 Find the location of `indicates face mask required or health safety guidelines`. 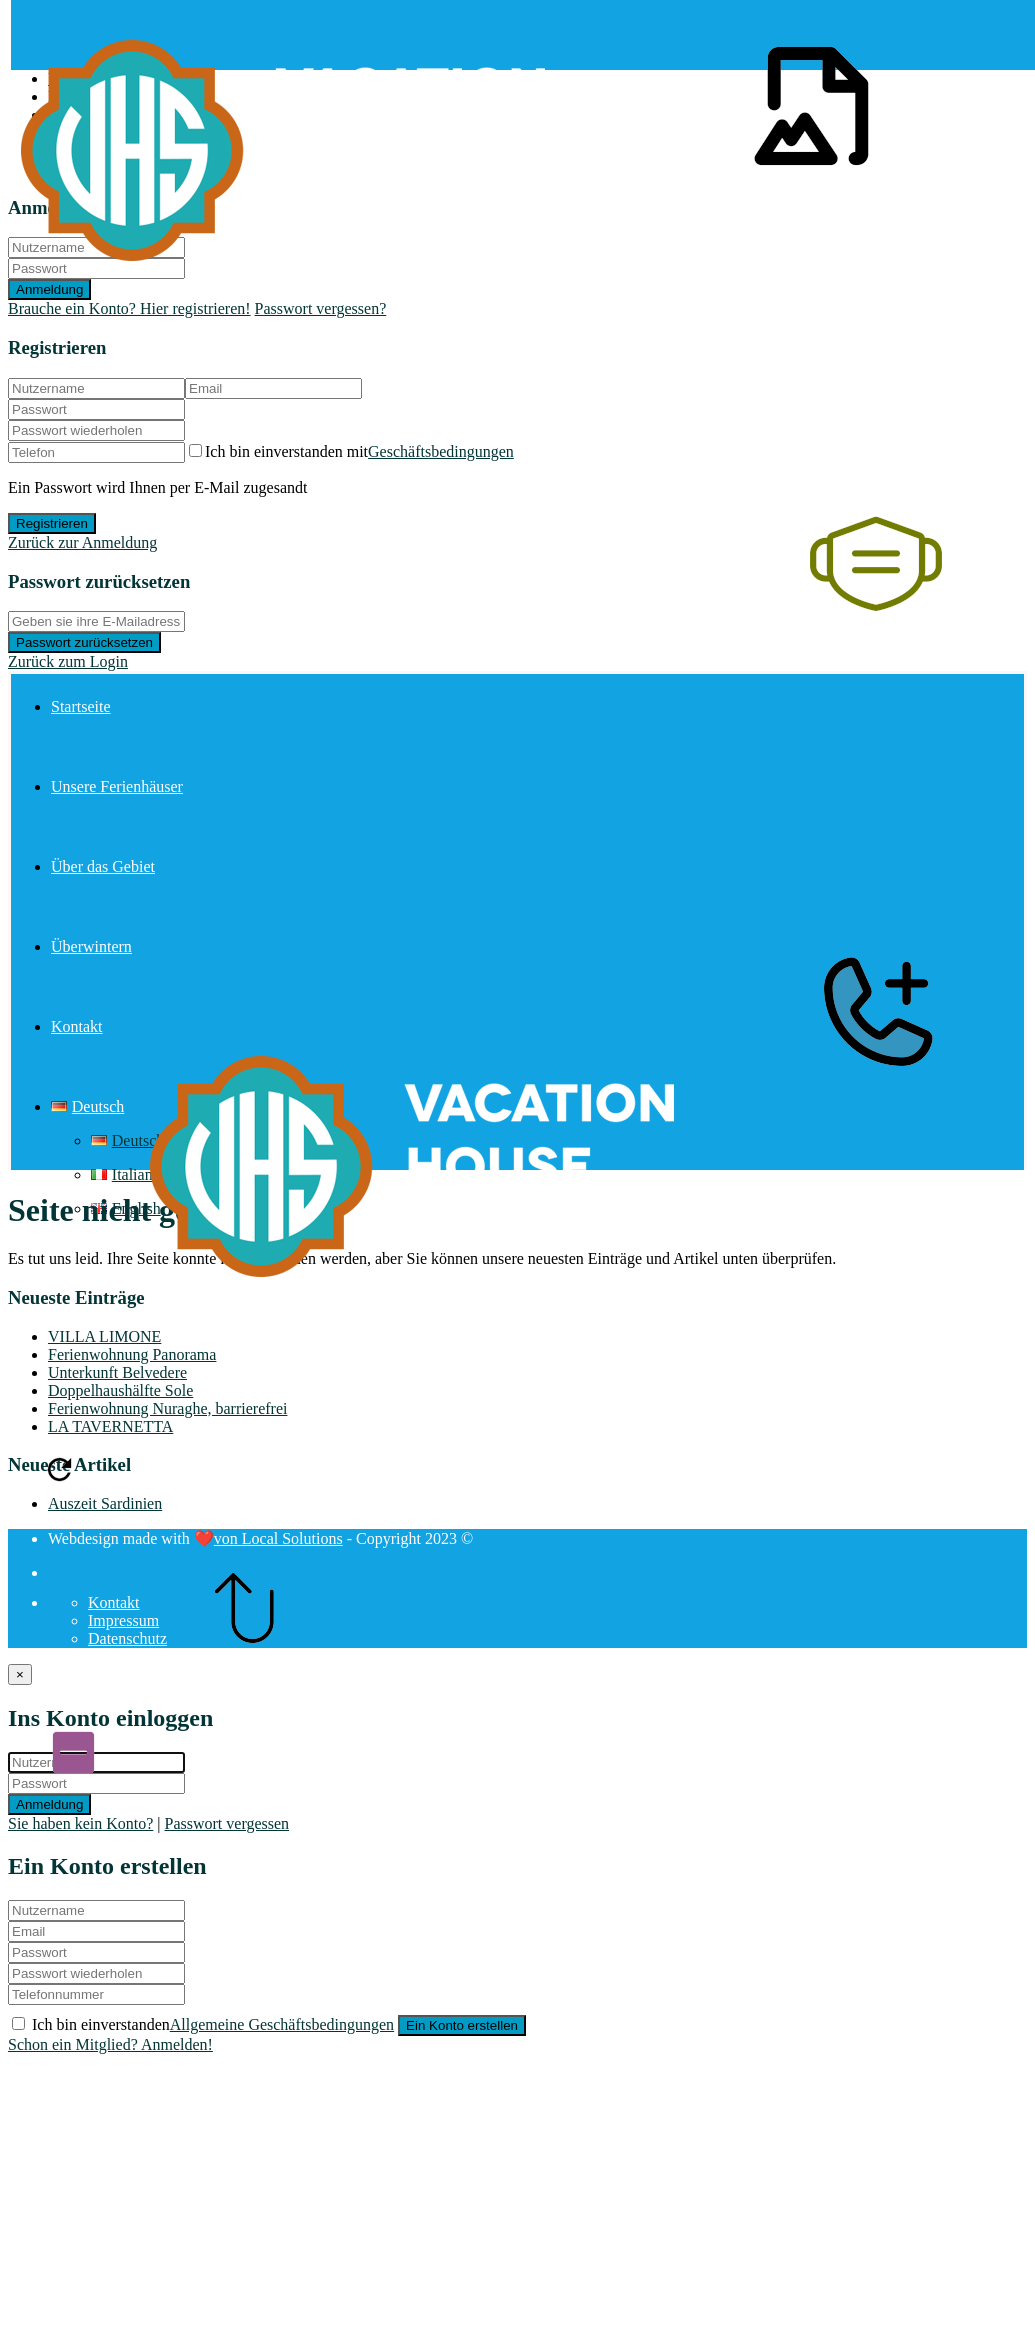

indicates face mask required or health safety guidelines is located at coordinates (876, 566).